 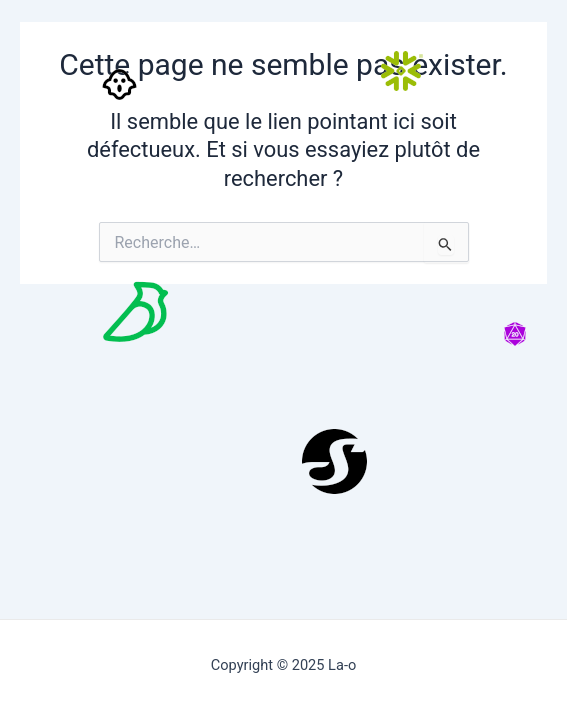 What do you see at coordinates (402, 71) in the screenshot?
I see `snowflake data cloud platform logo` at bounding box center [402, 71].